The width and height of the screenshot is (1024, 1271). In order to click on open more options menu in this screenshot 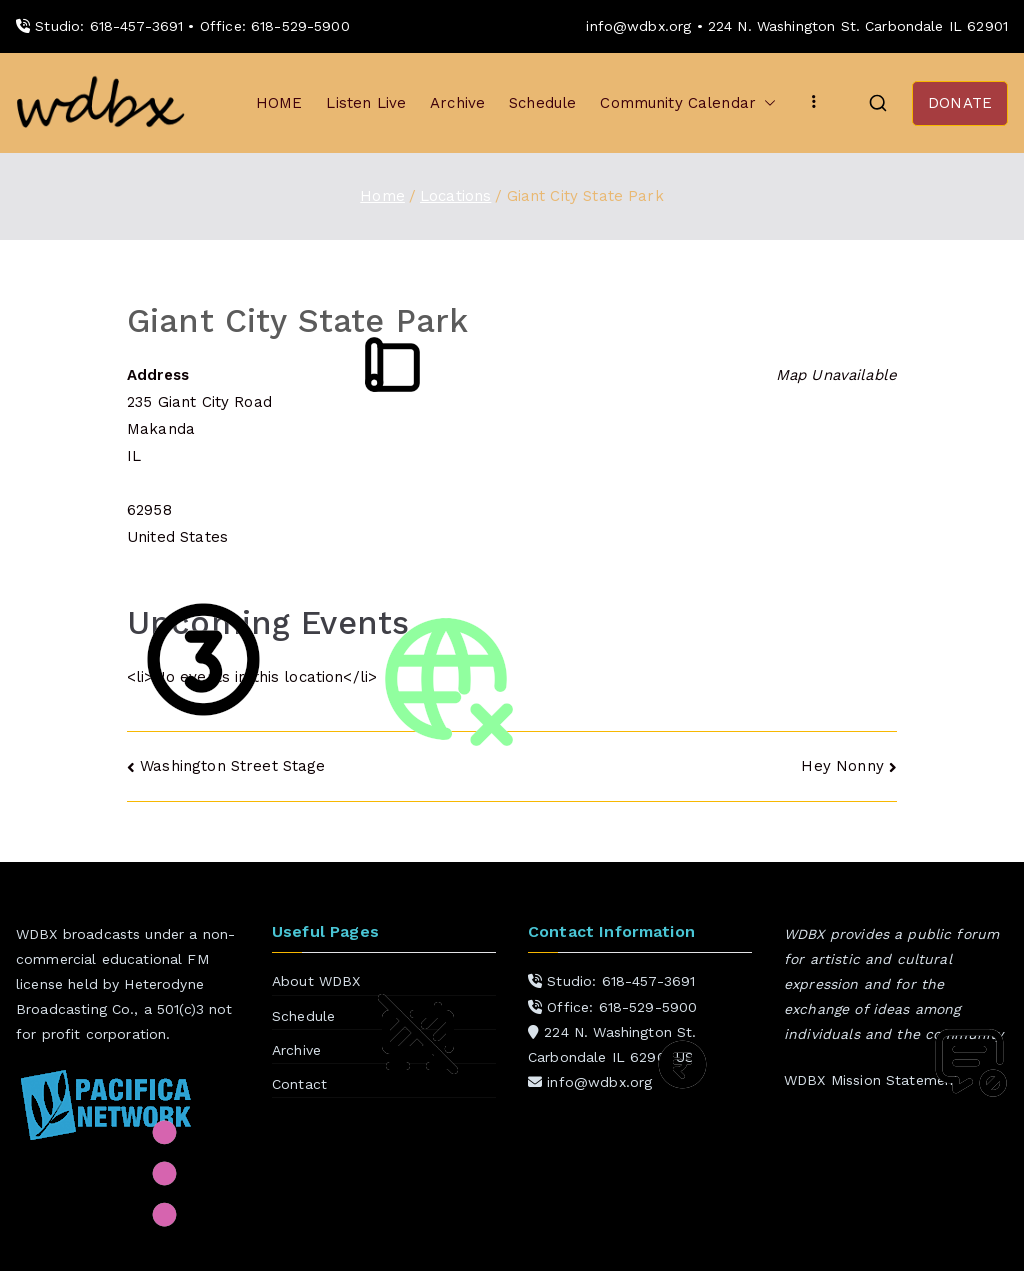, I will do `click(164, 1173)`.